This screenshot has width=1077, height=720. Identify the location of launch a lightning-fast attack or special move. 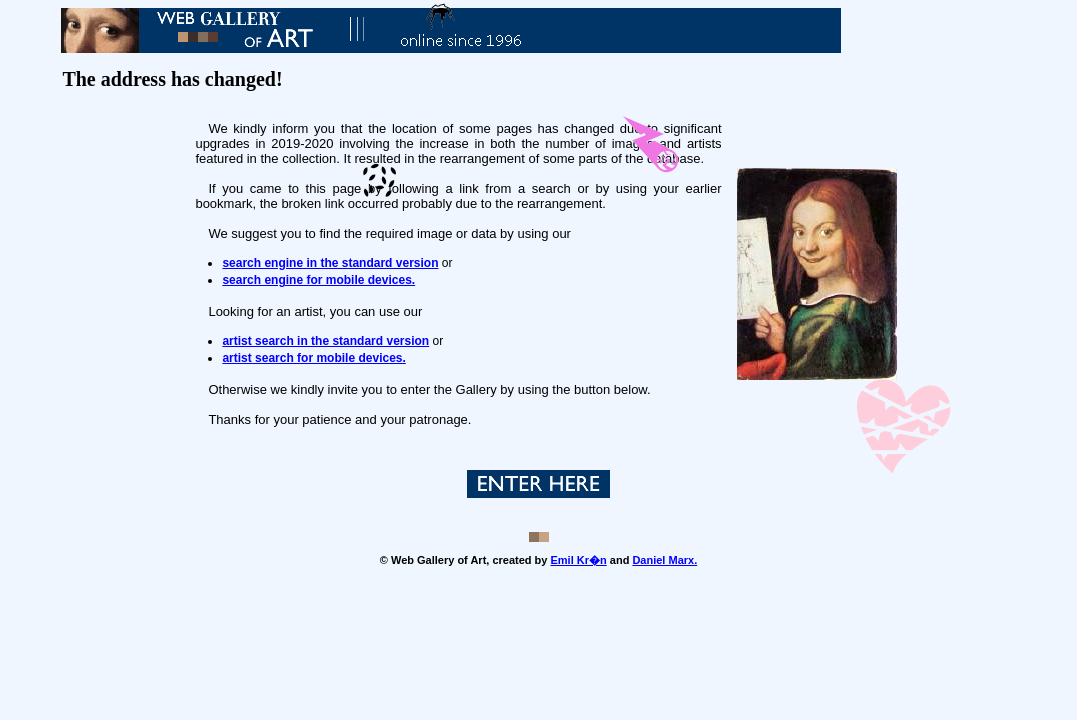
(650, 144).